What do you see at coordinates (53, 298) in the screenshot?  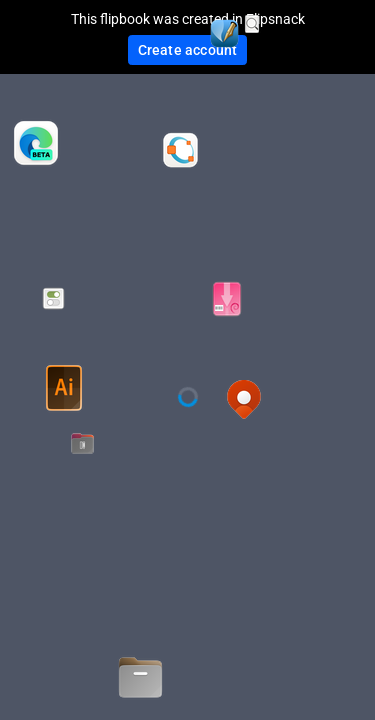 I see `open system settings or preferences` at bounding box center [53, 298].